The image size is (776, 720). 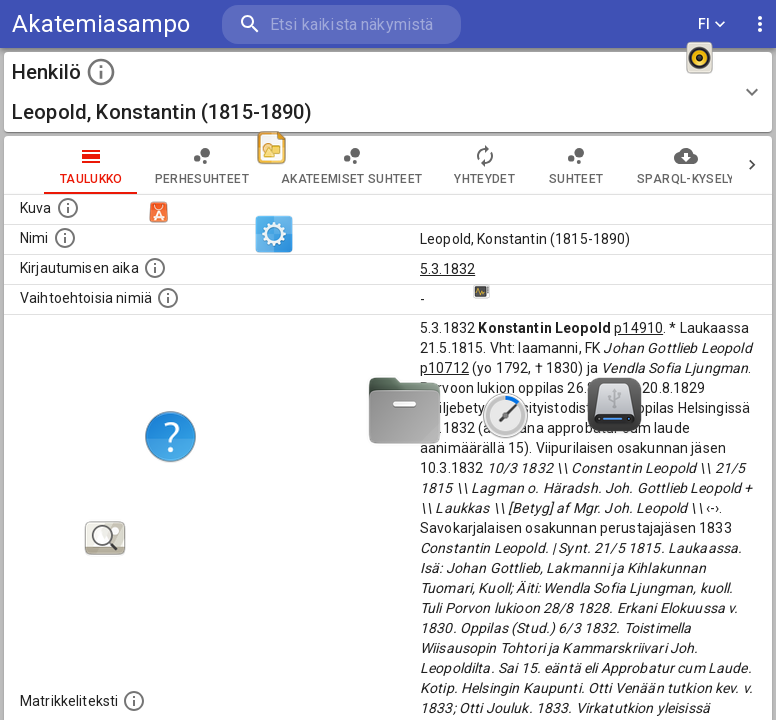 I want to click on open system monitor application, so click(x=481, y=291).